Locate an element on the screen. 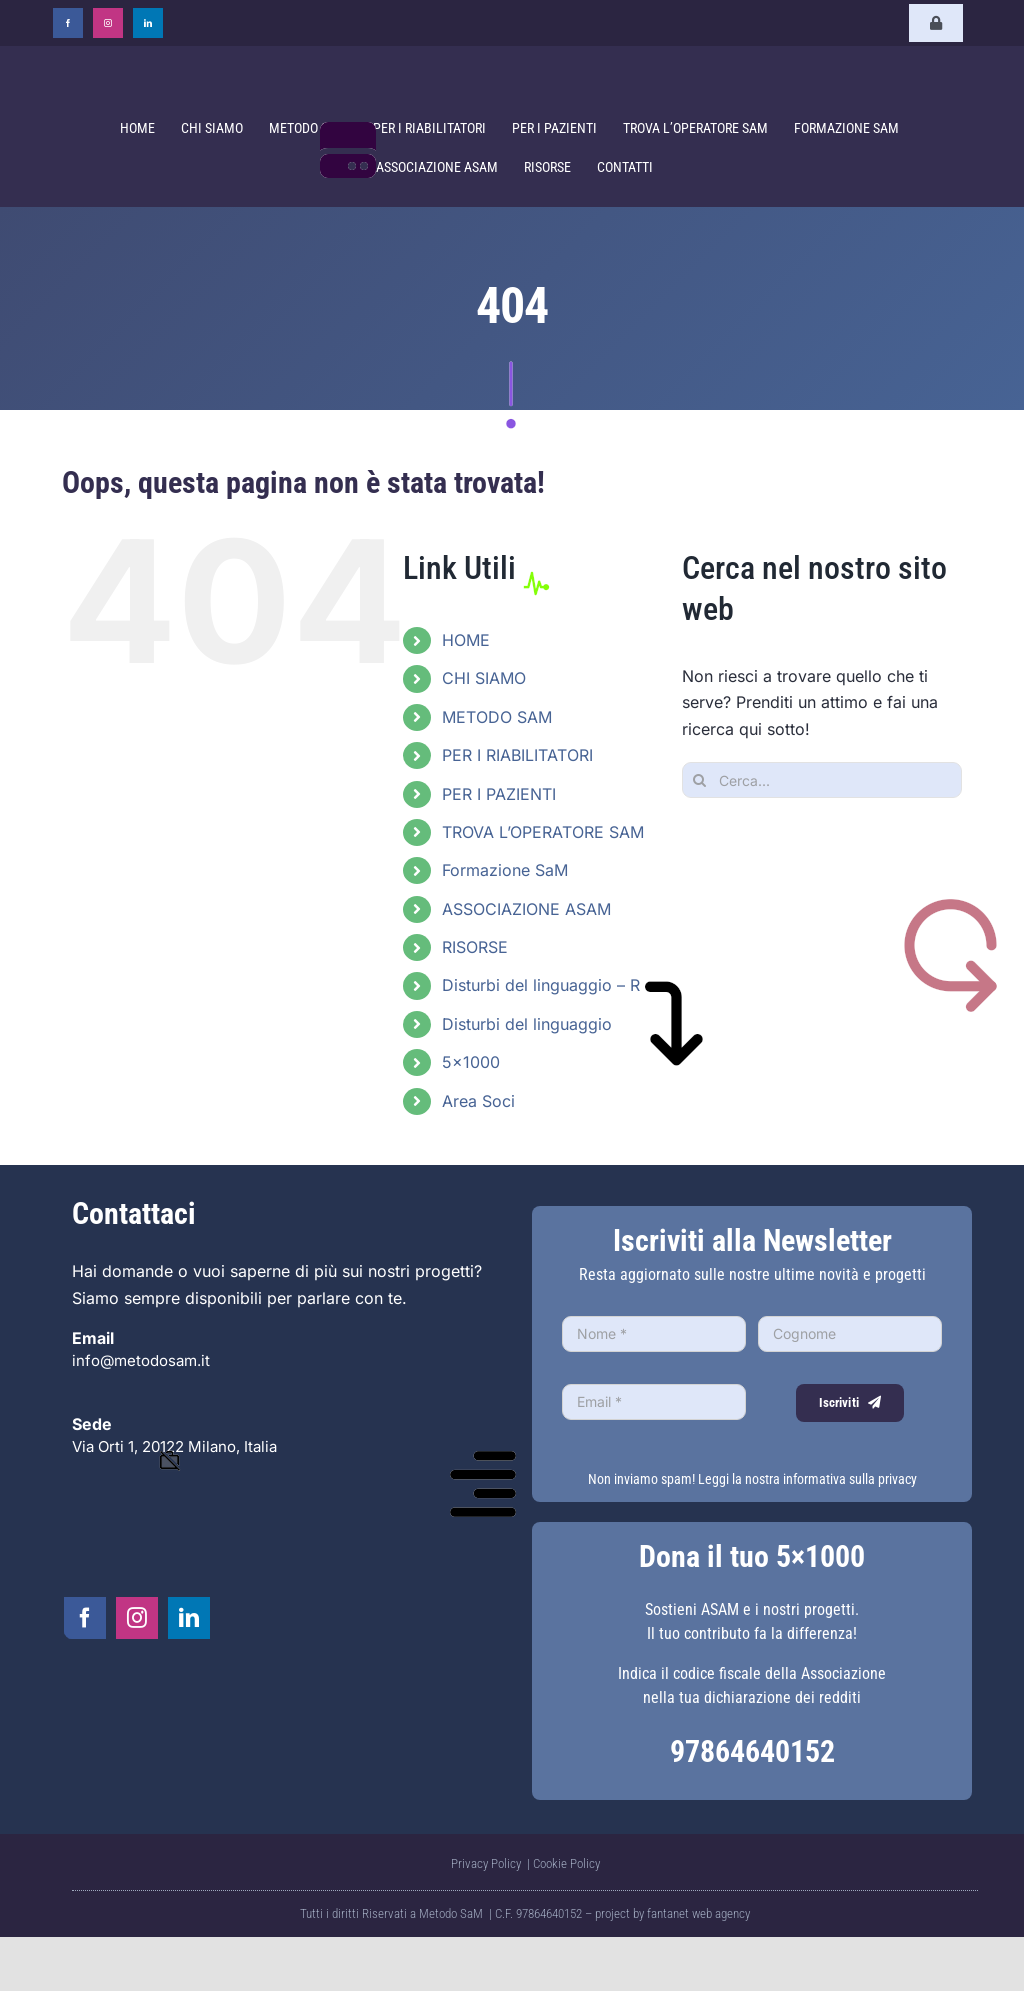  align text to the right is located at coordinates (483, 1484).